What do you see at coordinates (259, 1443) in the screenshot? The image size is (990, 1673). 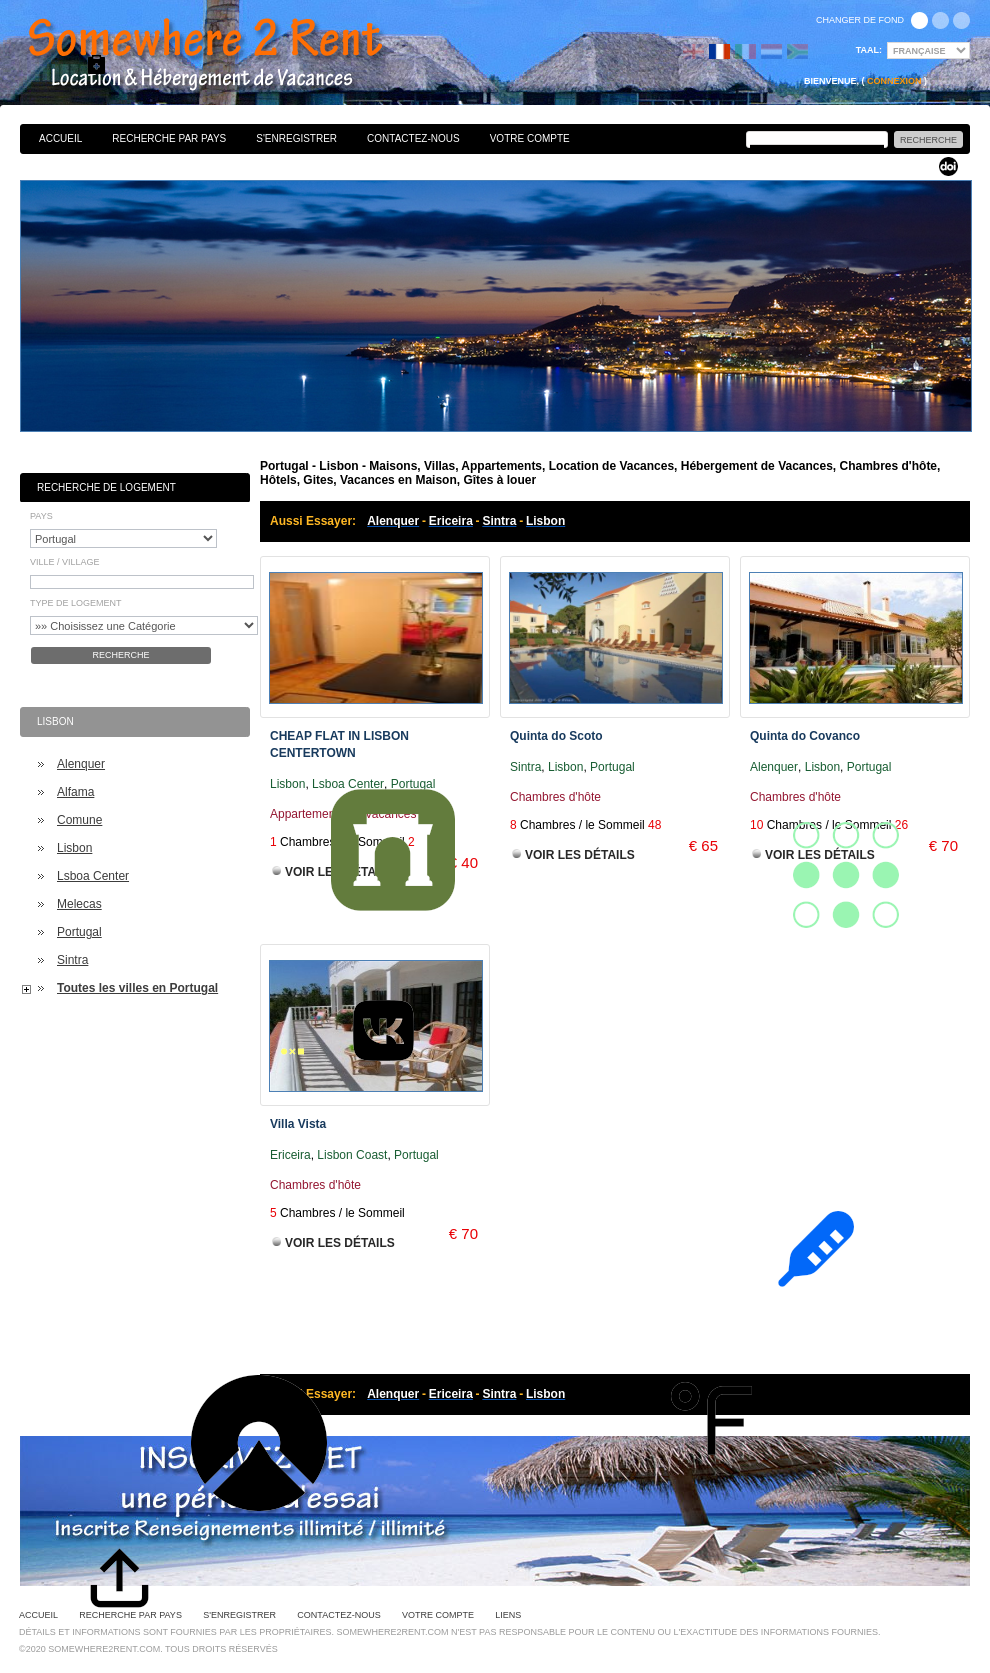 I see `open the komoot app` at bounding box center [259, 1443].